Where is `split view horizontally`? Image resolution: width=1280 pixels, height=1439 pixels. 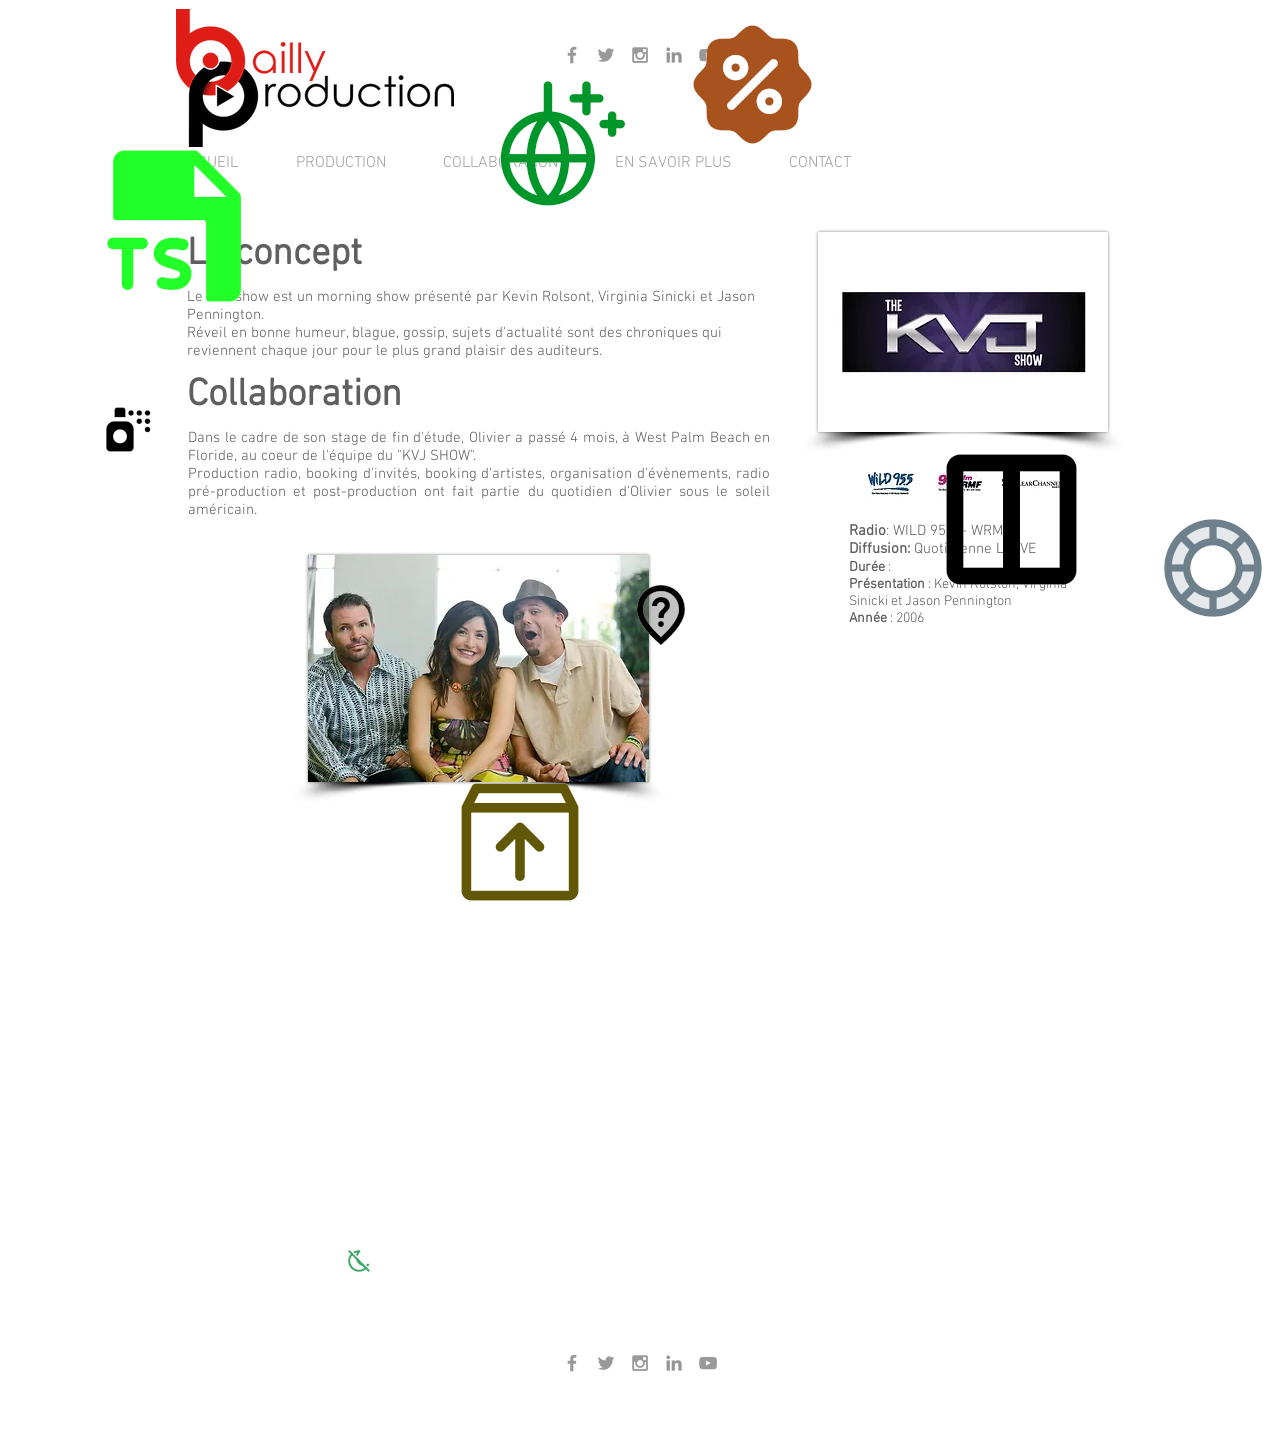
split view horizontally is located at coordinates (1011, 519).